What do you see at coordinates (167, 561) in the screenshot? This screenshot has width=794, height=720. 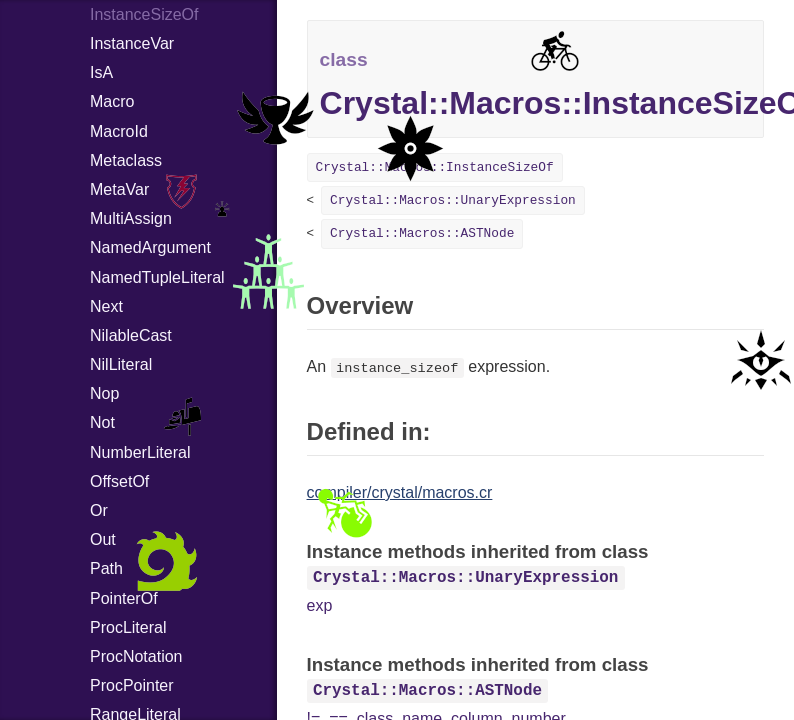 I see `represents a nature or plant-based ability in a game` at bounding box center [167, 561].